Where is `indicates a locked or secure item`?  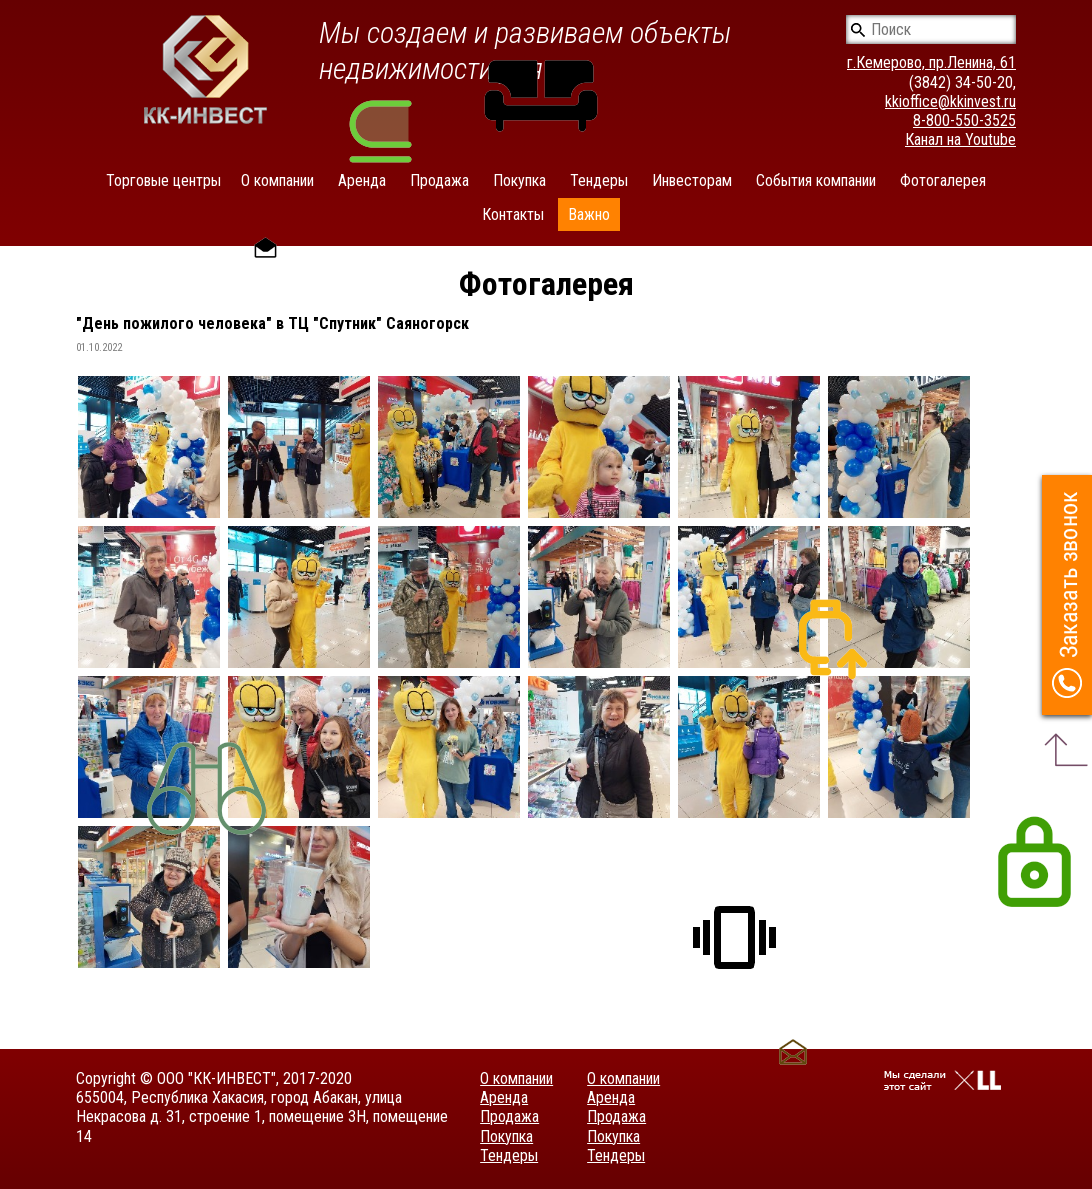 indicates a locked or secure item is located at coordinates (1034, 861).